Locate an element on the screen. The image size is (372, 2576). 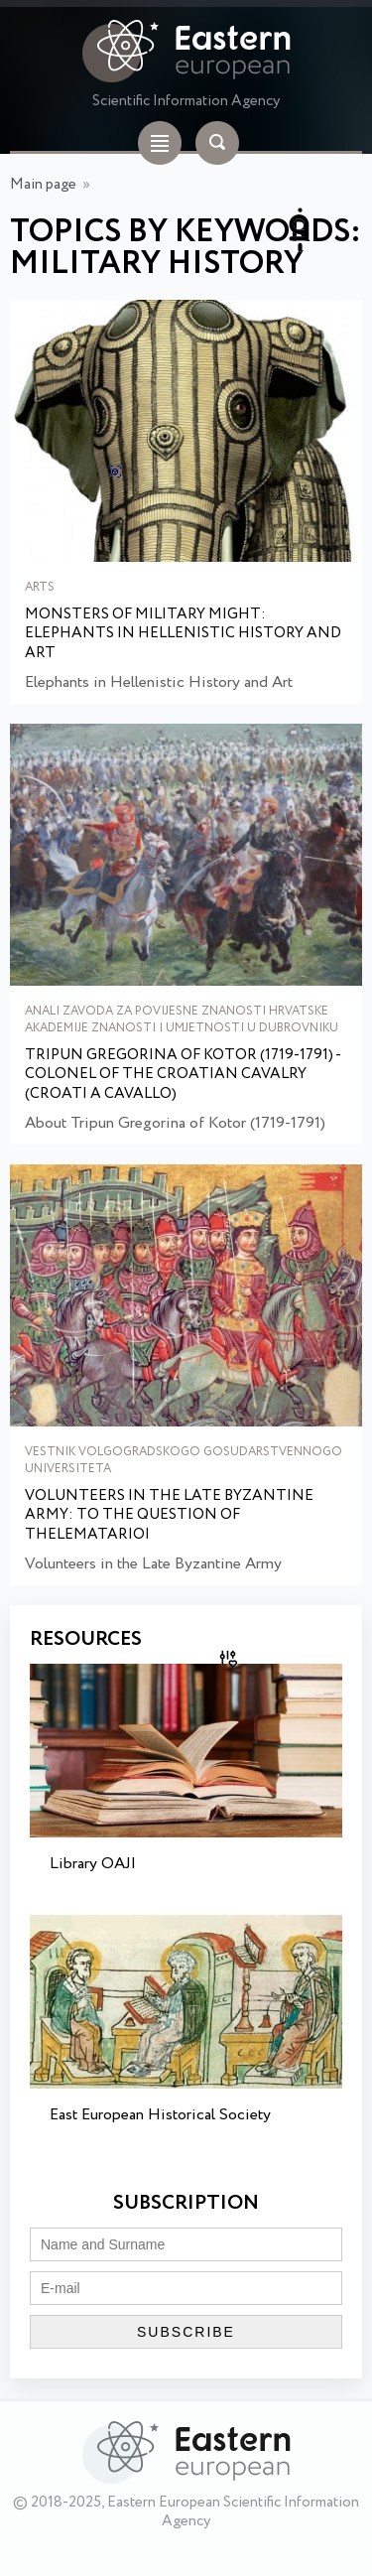
customize favorite or liked item settings is located at coordinates (227, 1658).